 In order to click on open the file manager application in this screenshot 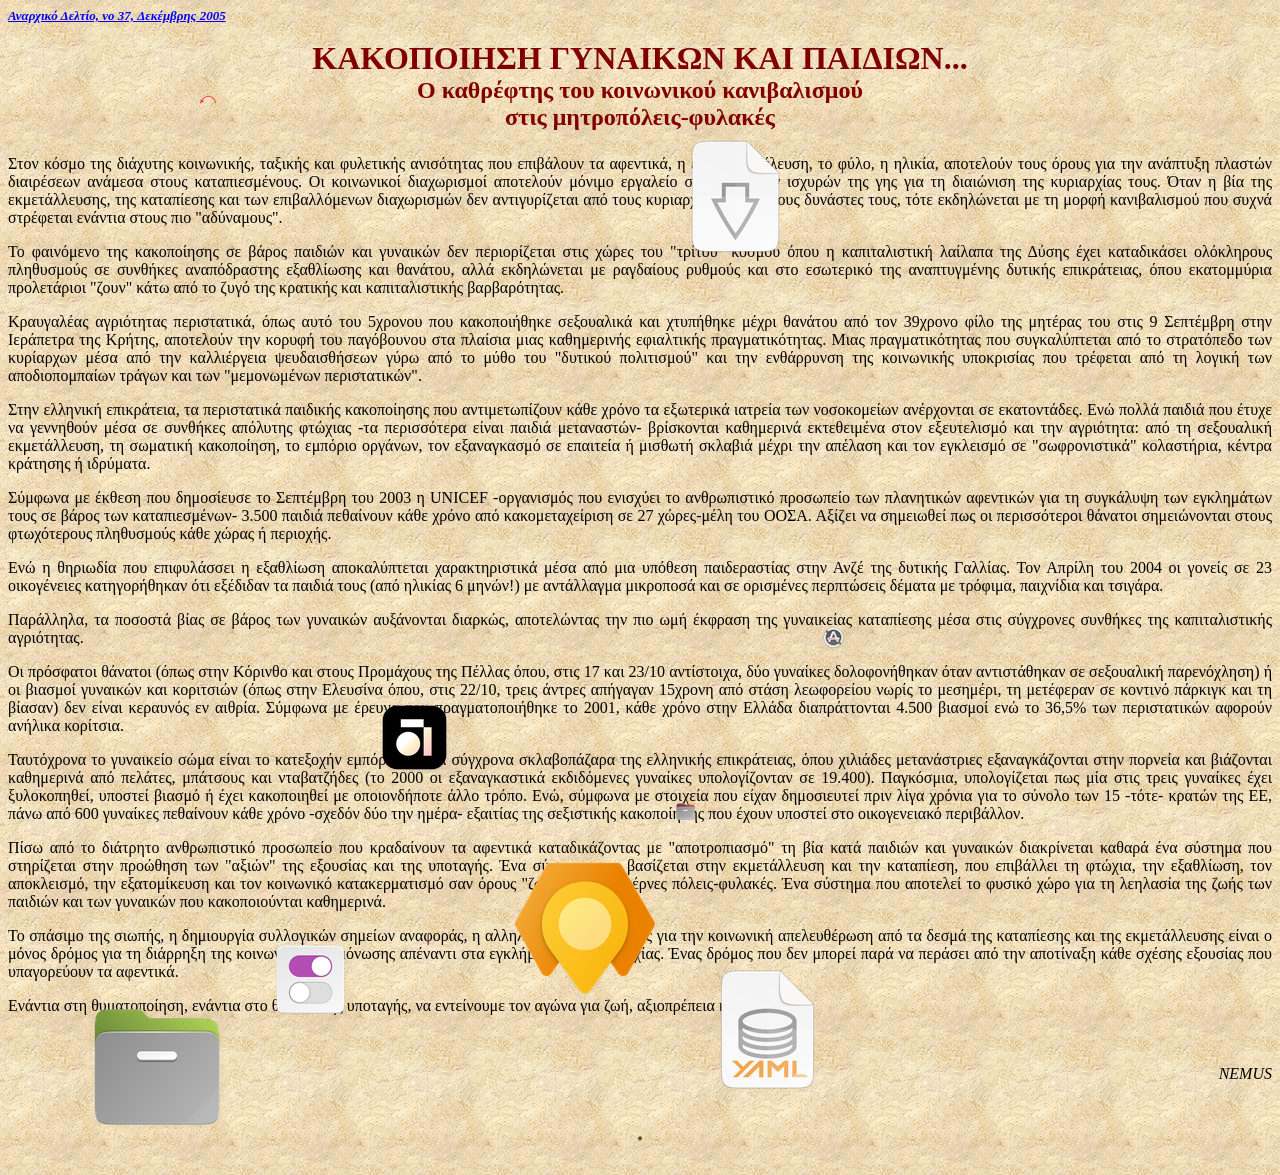, I will do `click(157, 1067)`.